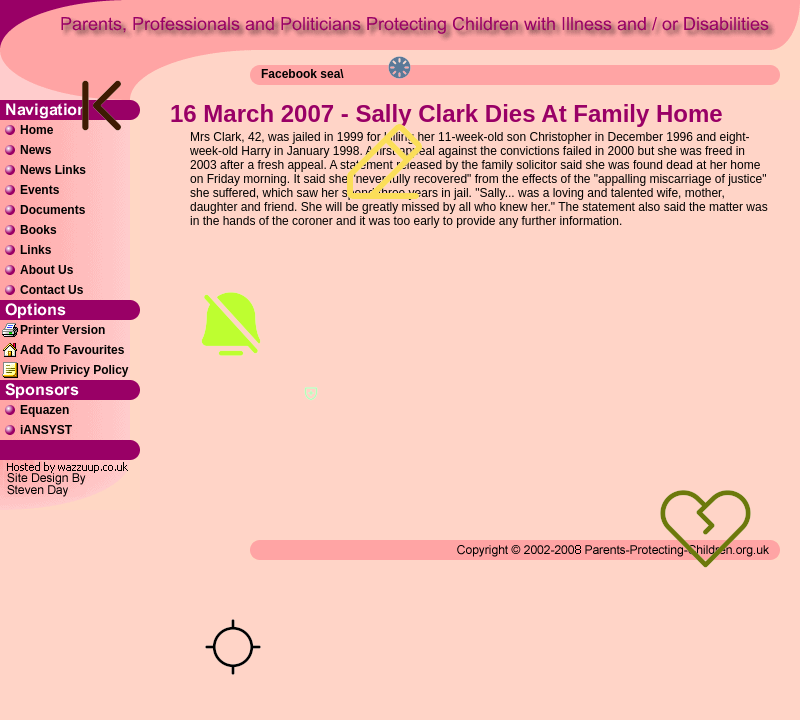 The width and height of the screenshot is (800, 720). Describe the element at coordinates (100, 105) in the screenshot. I see `navigate to the beginning or first item` at that location.